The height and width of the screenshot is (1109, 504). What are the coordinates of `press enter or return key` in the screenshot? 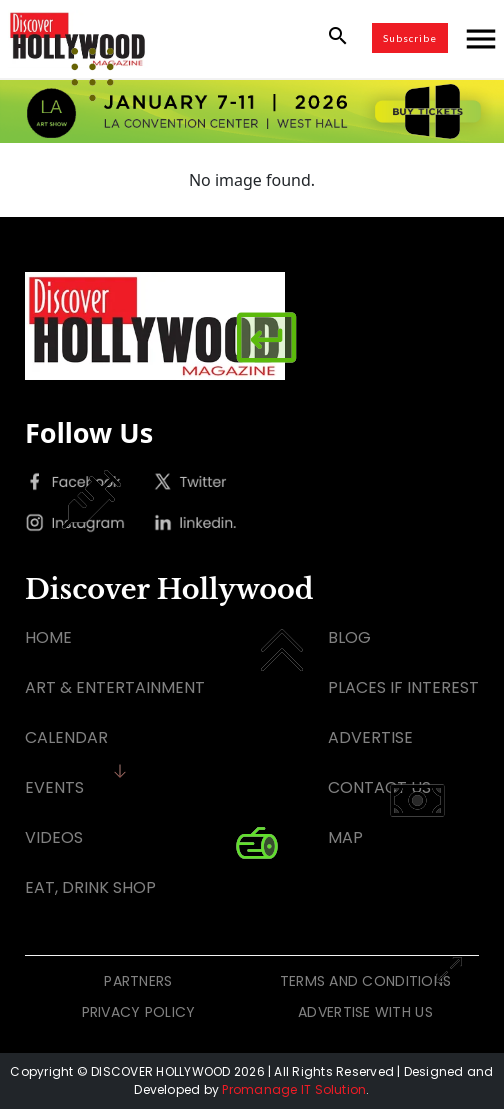 It's located at (266, 337).